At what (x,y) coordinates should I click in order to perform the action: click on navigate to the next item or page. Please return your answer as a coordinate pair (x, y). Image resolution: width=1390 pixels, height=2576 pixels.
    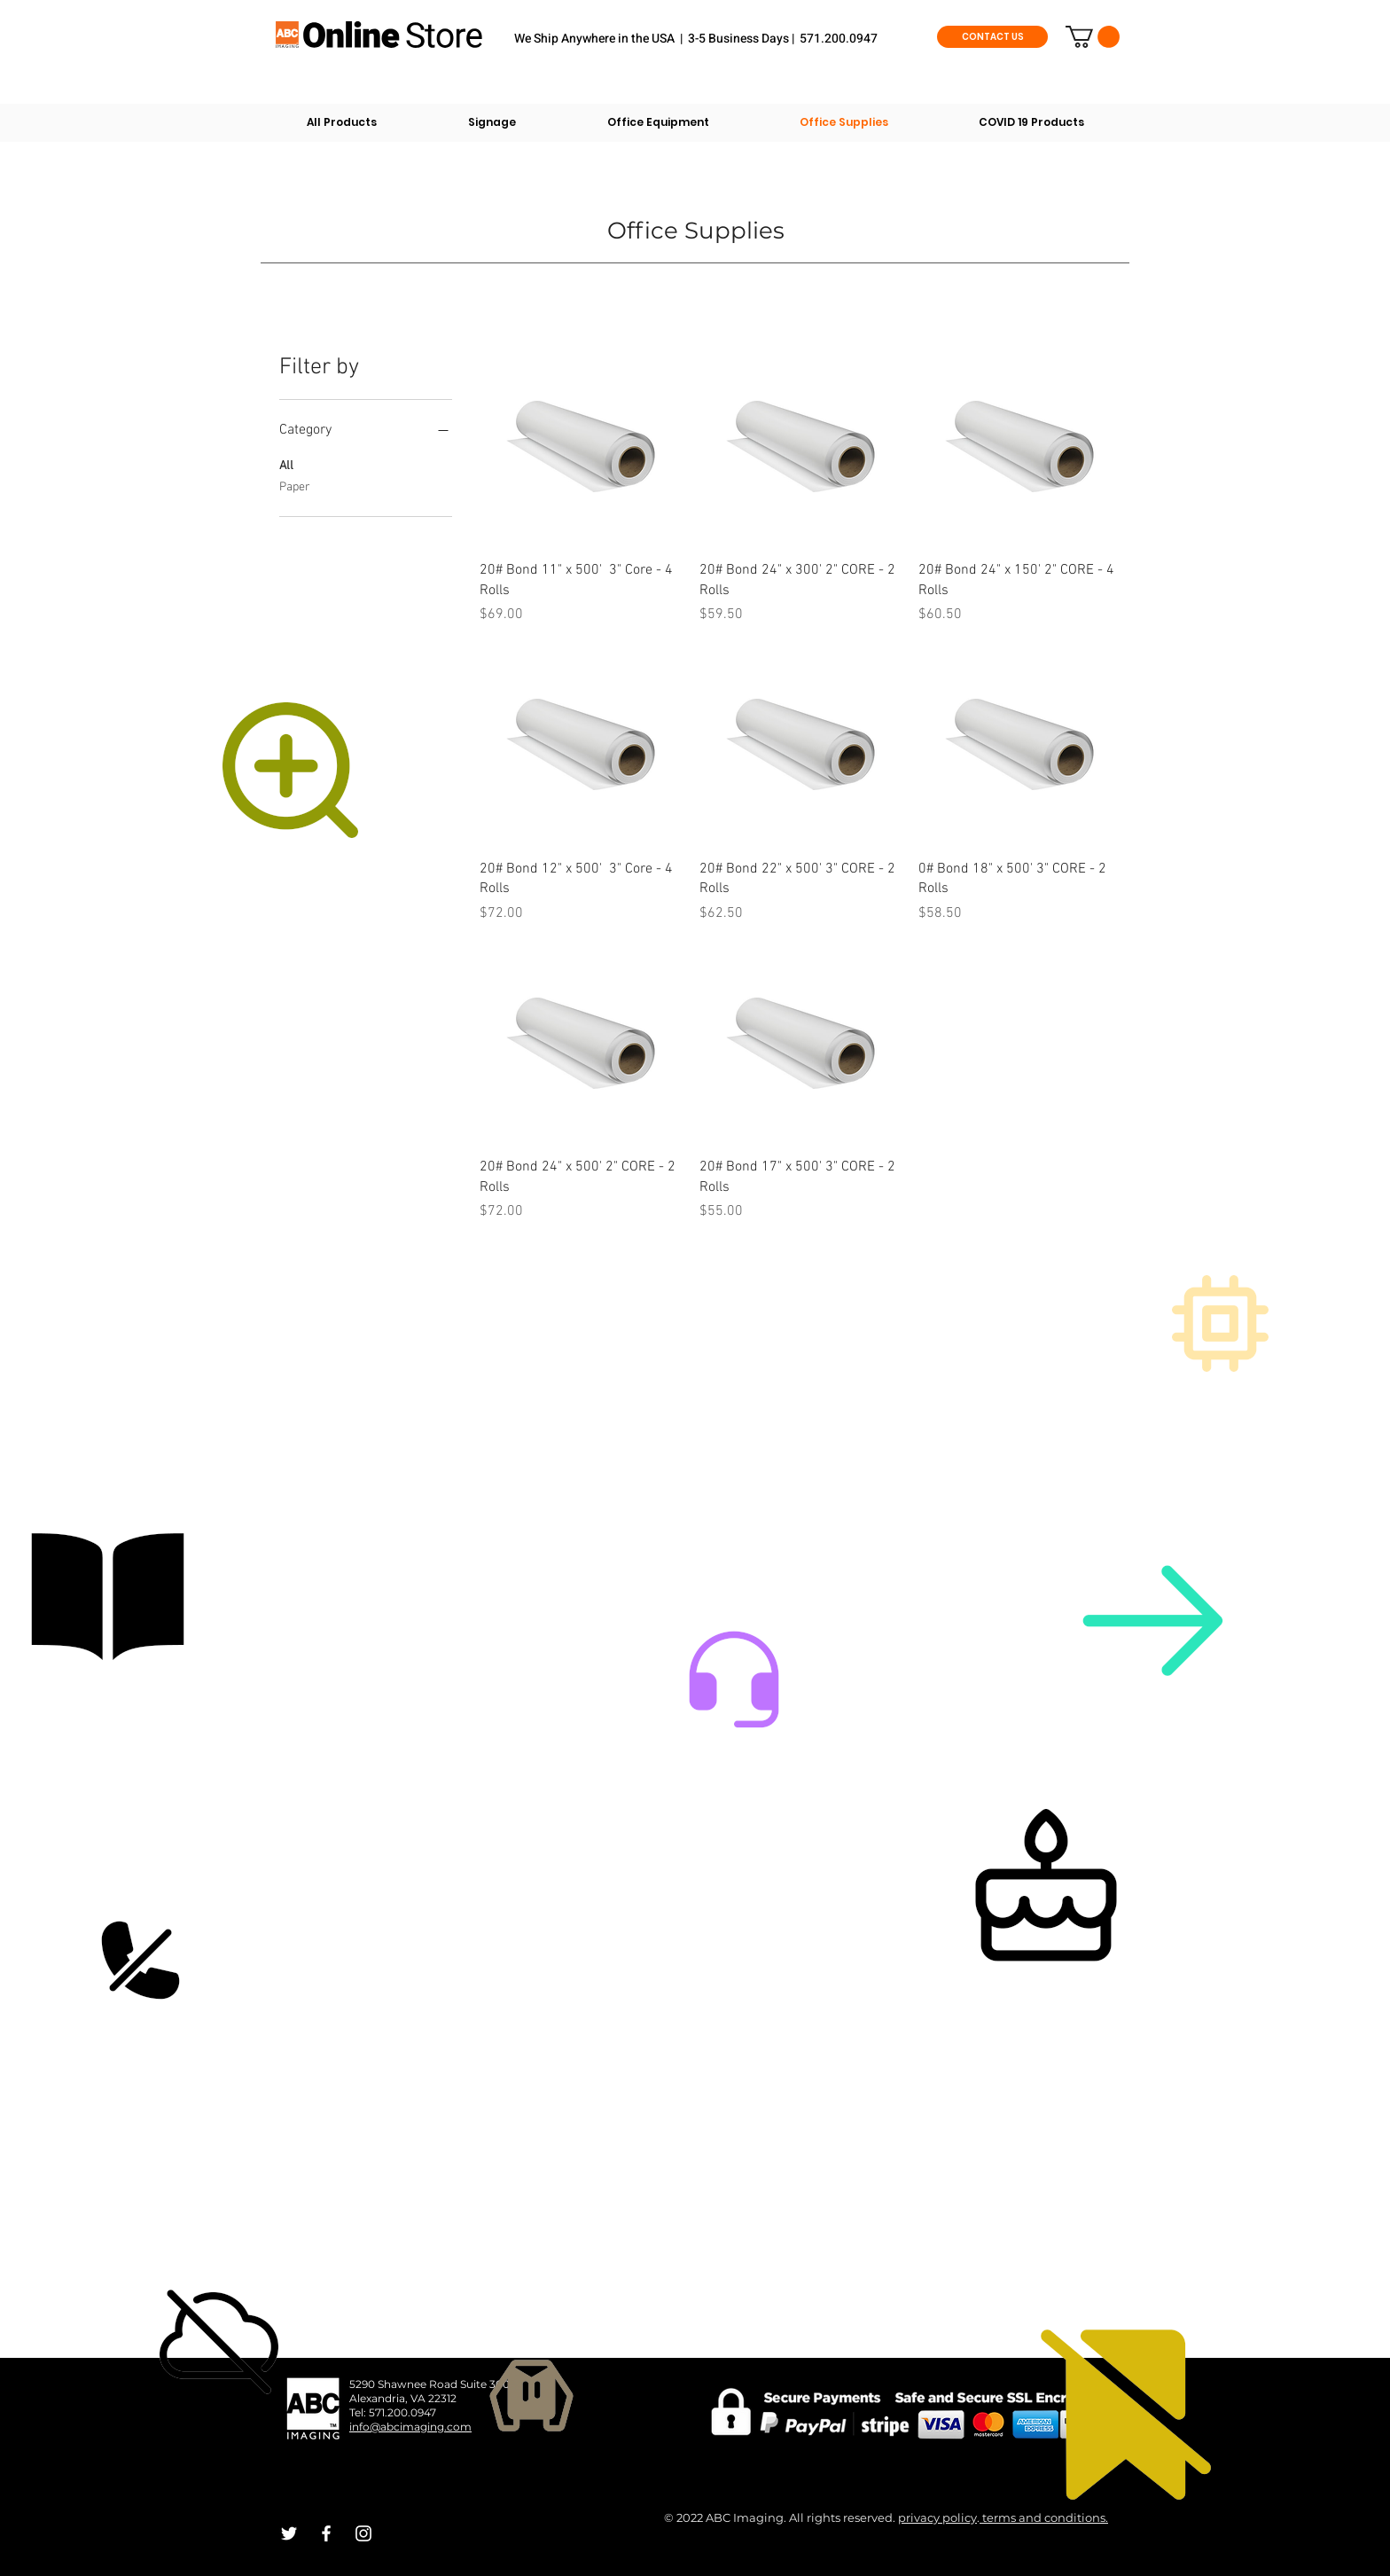
    Looking at the image, I should click on (1153, 1618).